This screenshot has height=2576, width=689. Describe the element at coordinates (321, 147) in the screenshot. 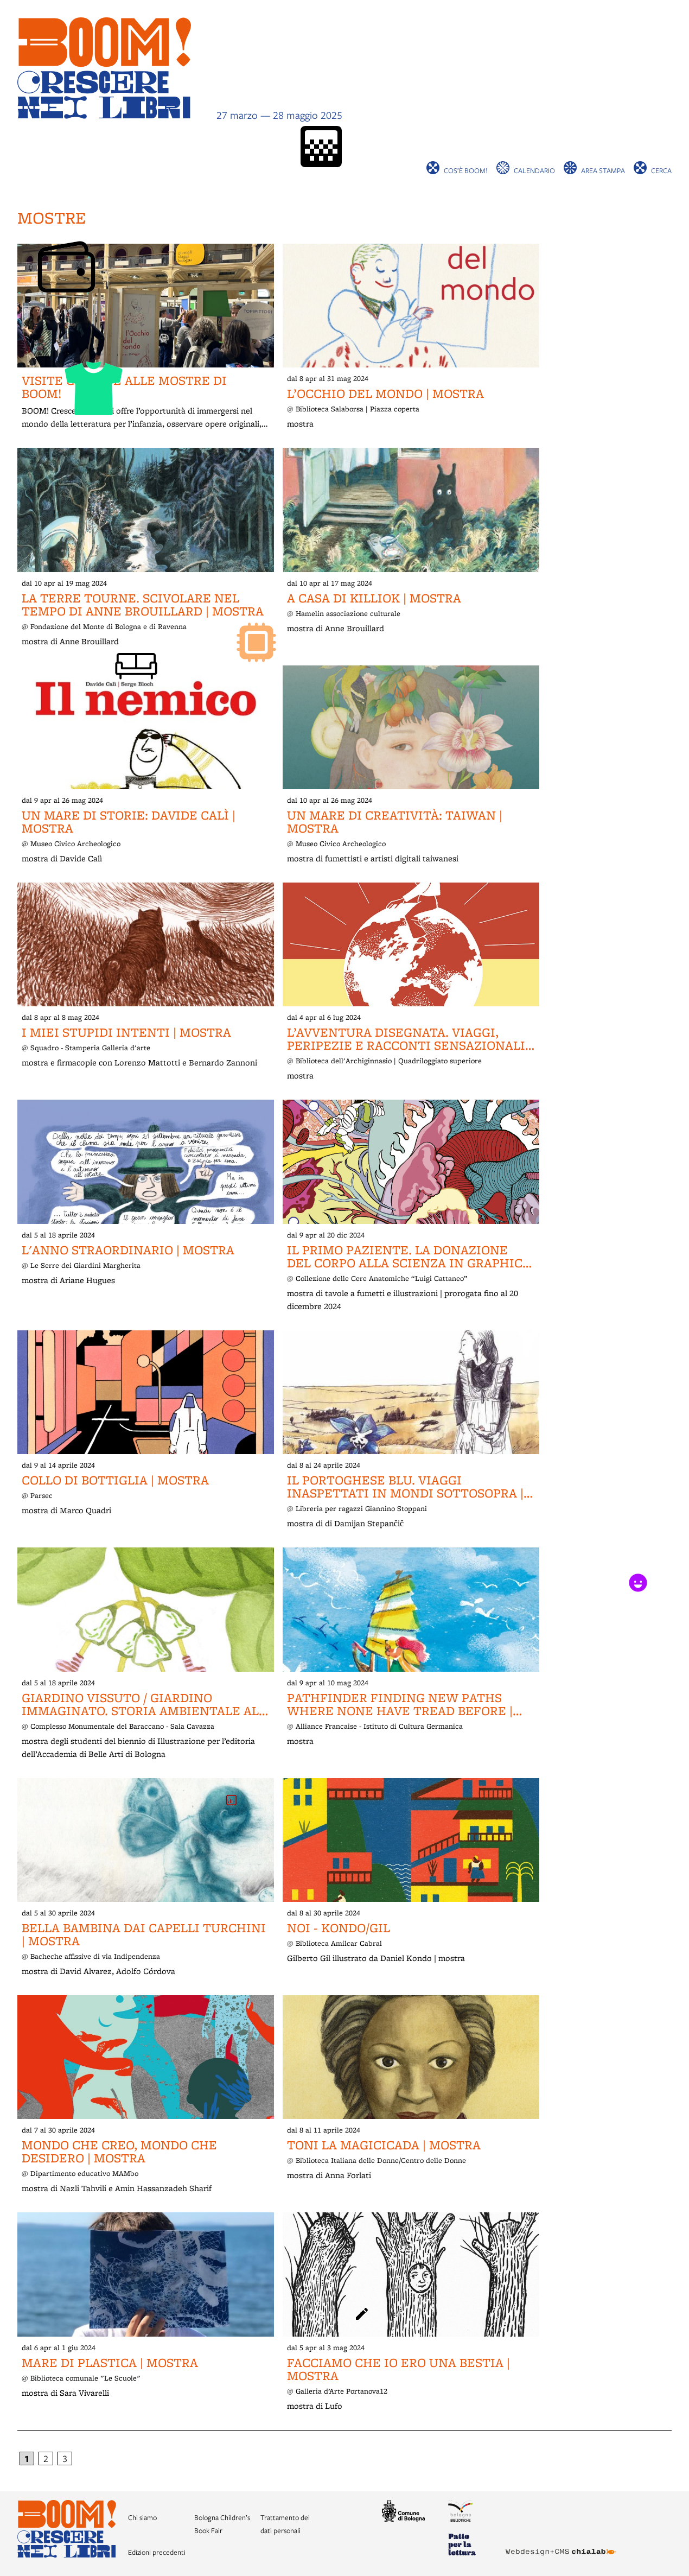

I see `apply a gradient effect to an image` at that location.